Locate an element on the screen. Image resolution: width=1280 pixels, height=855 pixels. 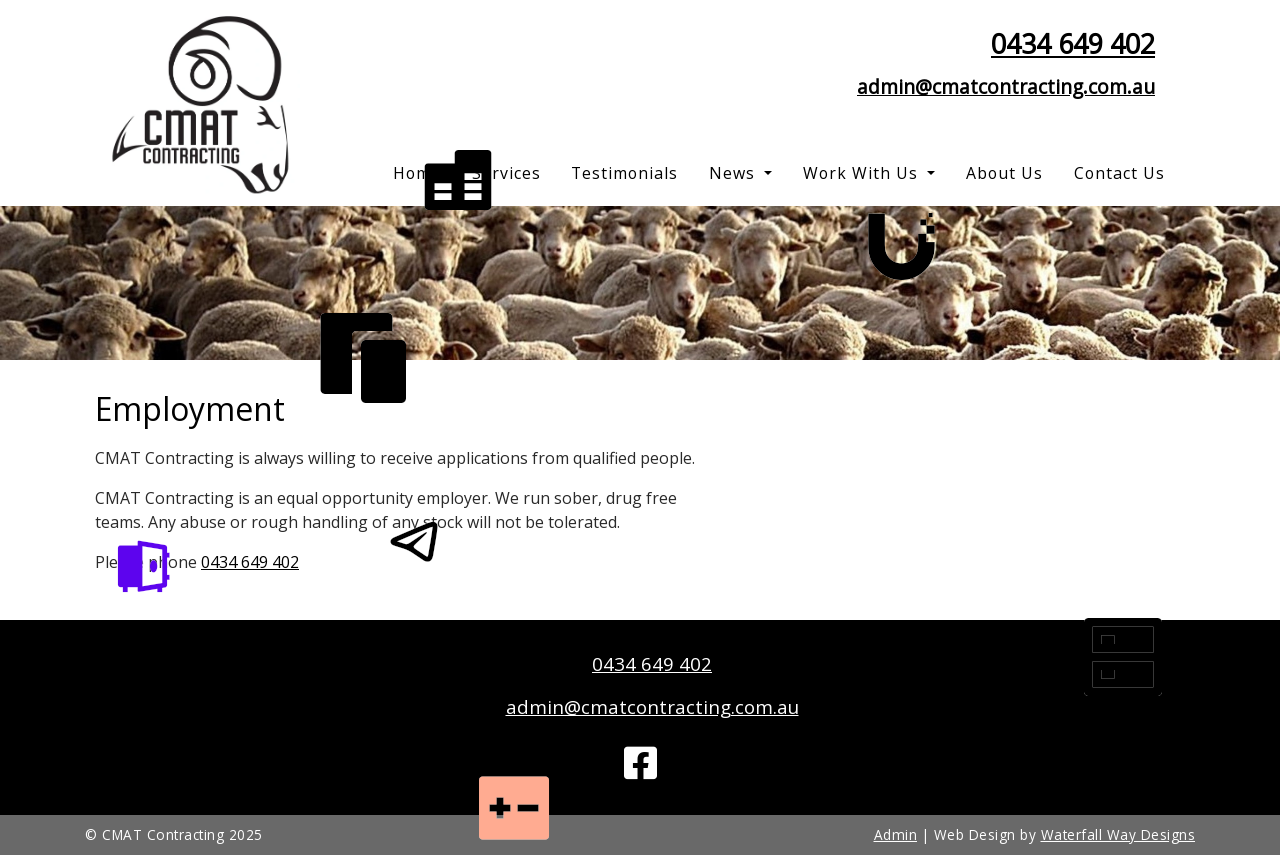
ubiquiti networks company logo is located at coordinates (901, 246).